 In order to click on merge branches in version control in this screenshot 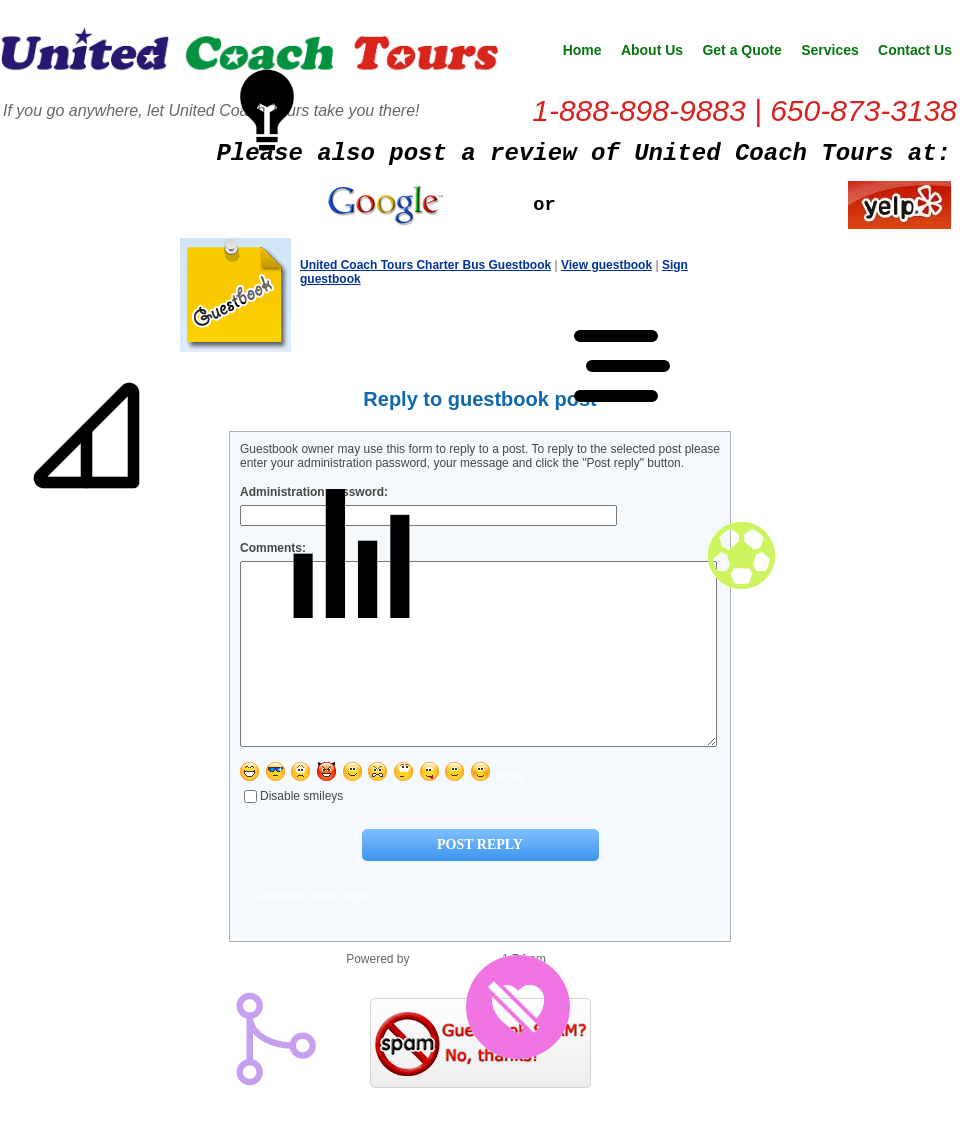, I will do `click(276, 1039)`.